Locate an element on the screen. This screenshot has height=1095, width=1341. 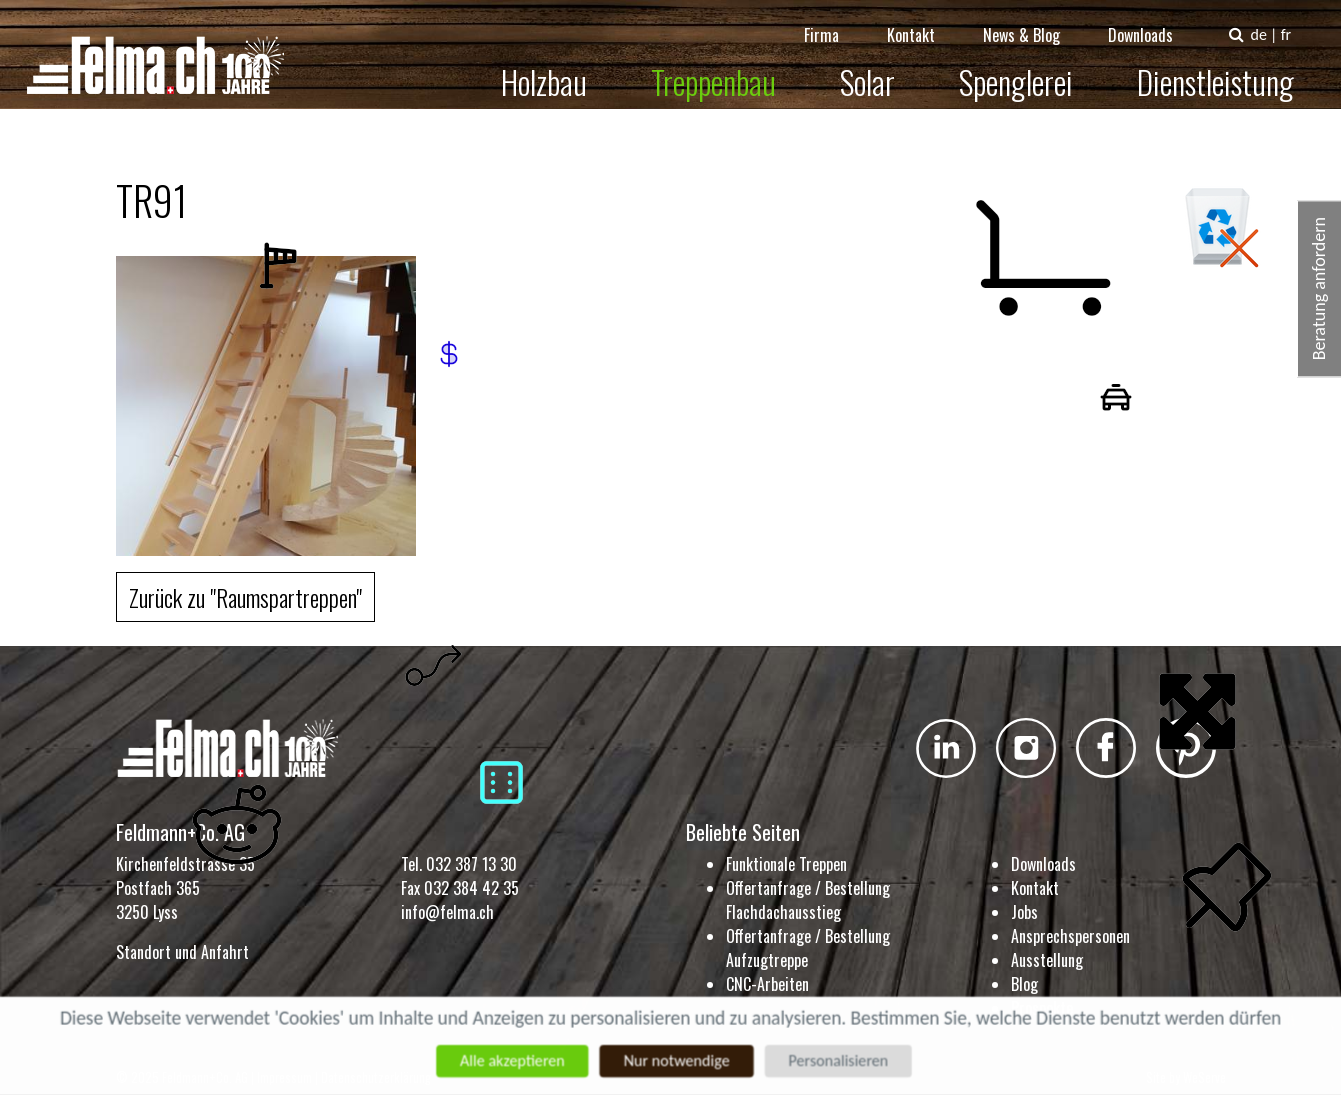
report an emergency or contact police is located at coordinates (1116, 399).